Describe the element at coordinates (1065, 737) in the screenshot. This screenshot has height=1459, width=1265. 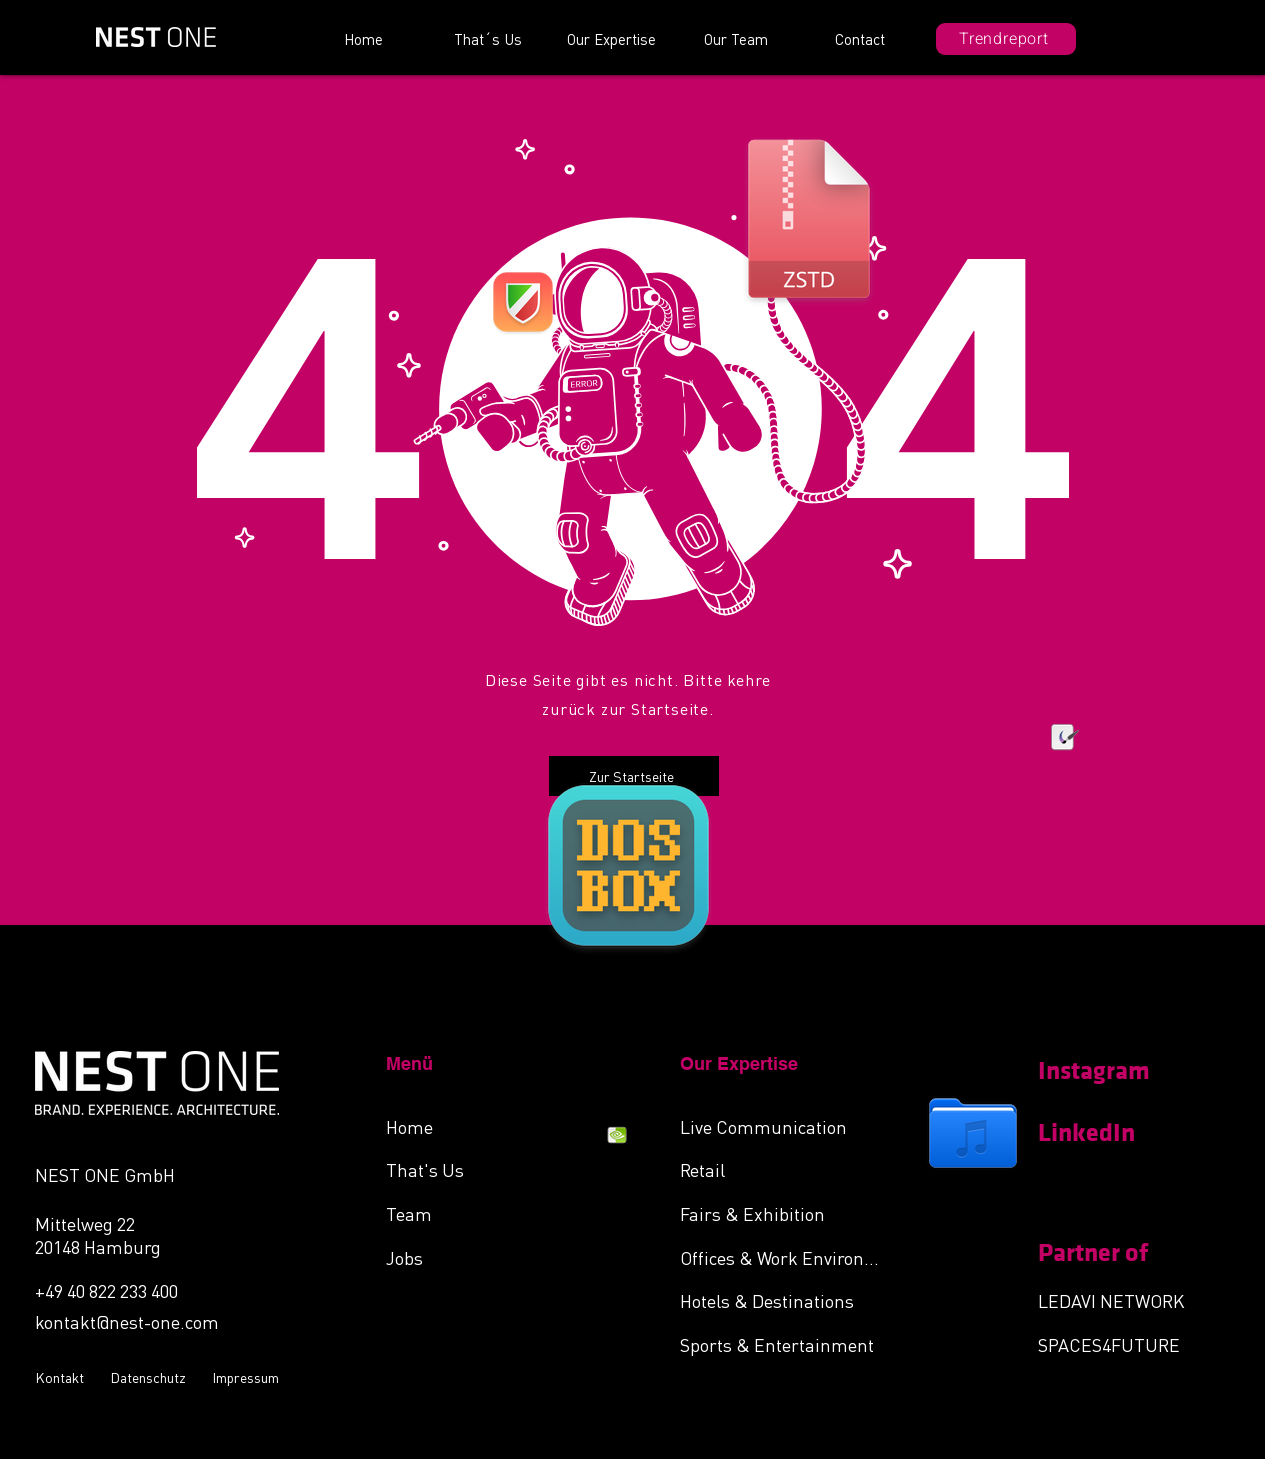
I see `create a new application or software package` at that location.